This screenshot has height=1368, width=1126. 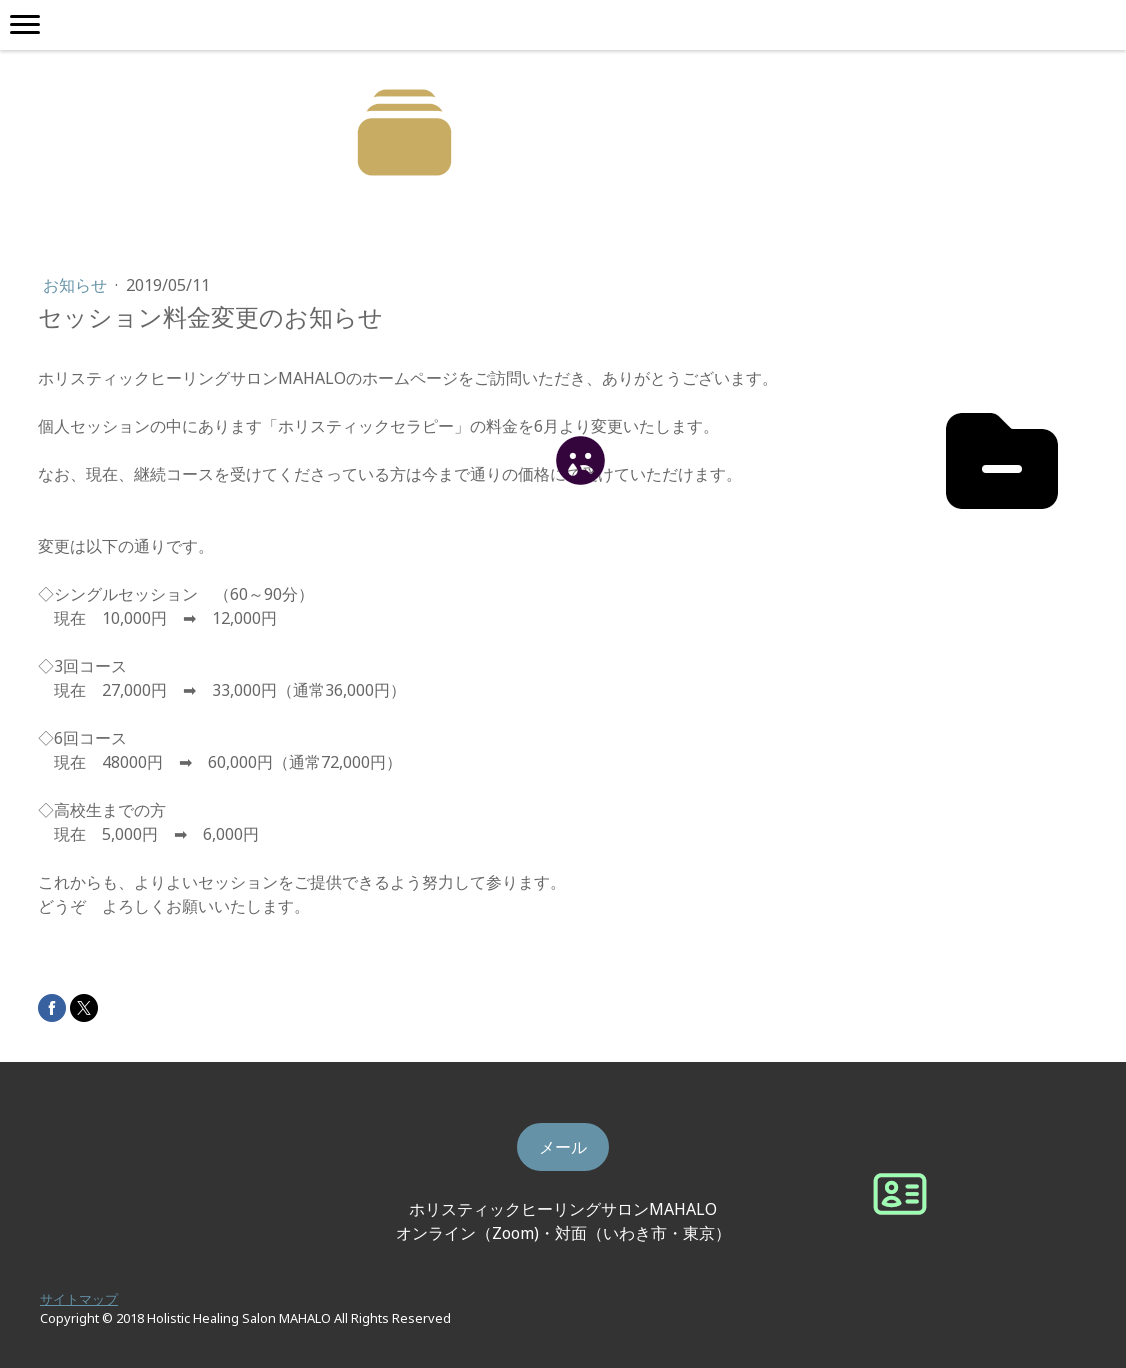 I want to click on view your profile or identification details, so click(x=900, y=1194).